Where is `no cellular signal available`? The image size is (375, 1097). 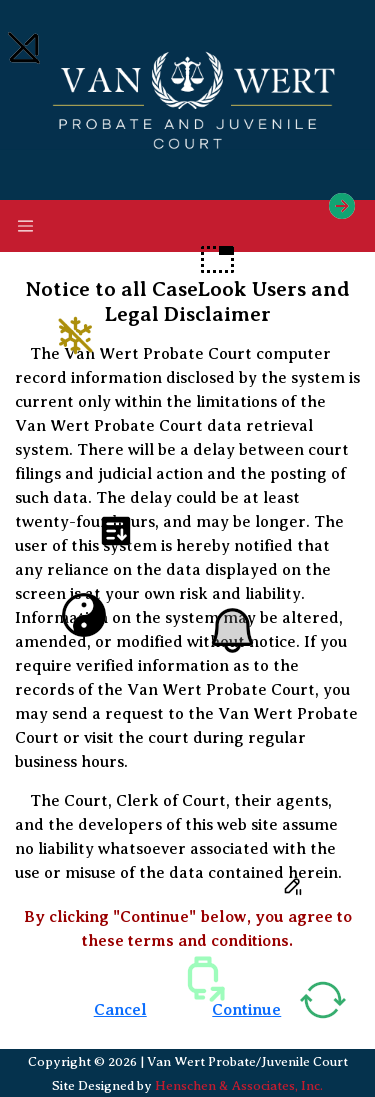 no cellular signal available is located at coordinates (24, 48).